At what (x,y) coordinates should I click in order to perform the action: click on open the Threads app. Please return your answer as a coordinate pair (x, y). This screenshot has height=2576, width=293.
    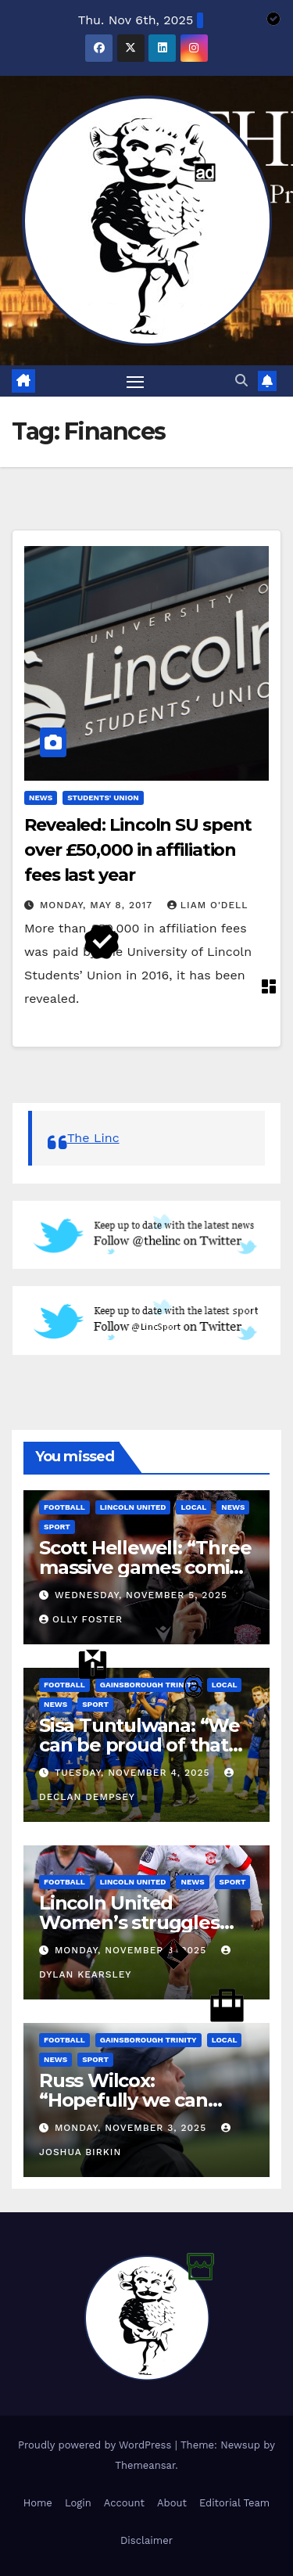
    Looking at the image, I should click on (193, 1686).